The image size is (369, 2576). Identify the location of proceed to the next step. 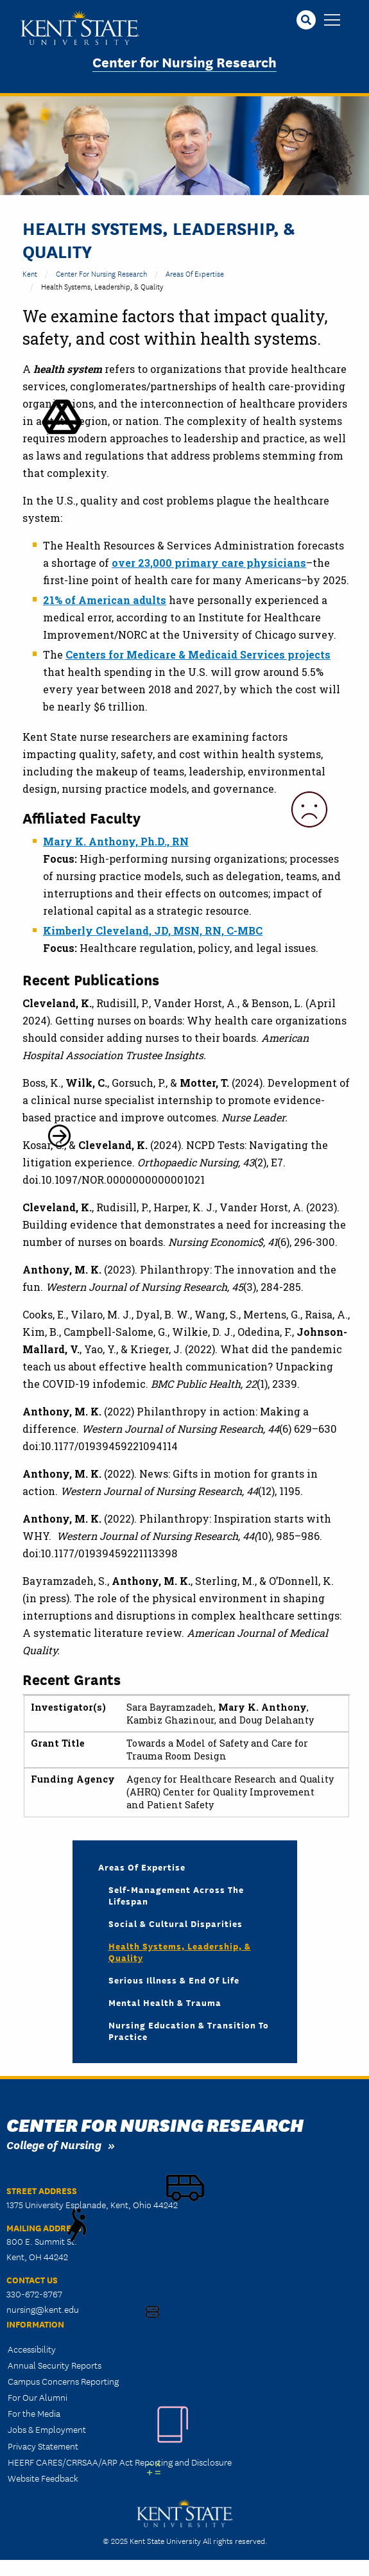
(59, 1136).